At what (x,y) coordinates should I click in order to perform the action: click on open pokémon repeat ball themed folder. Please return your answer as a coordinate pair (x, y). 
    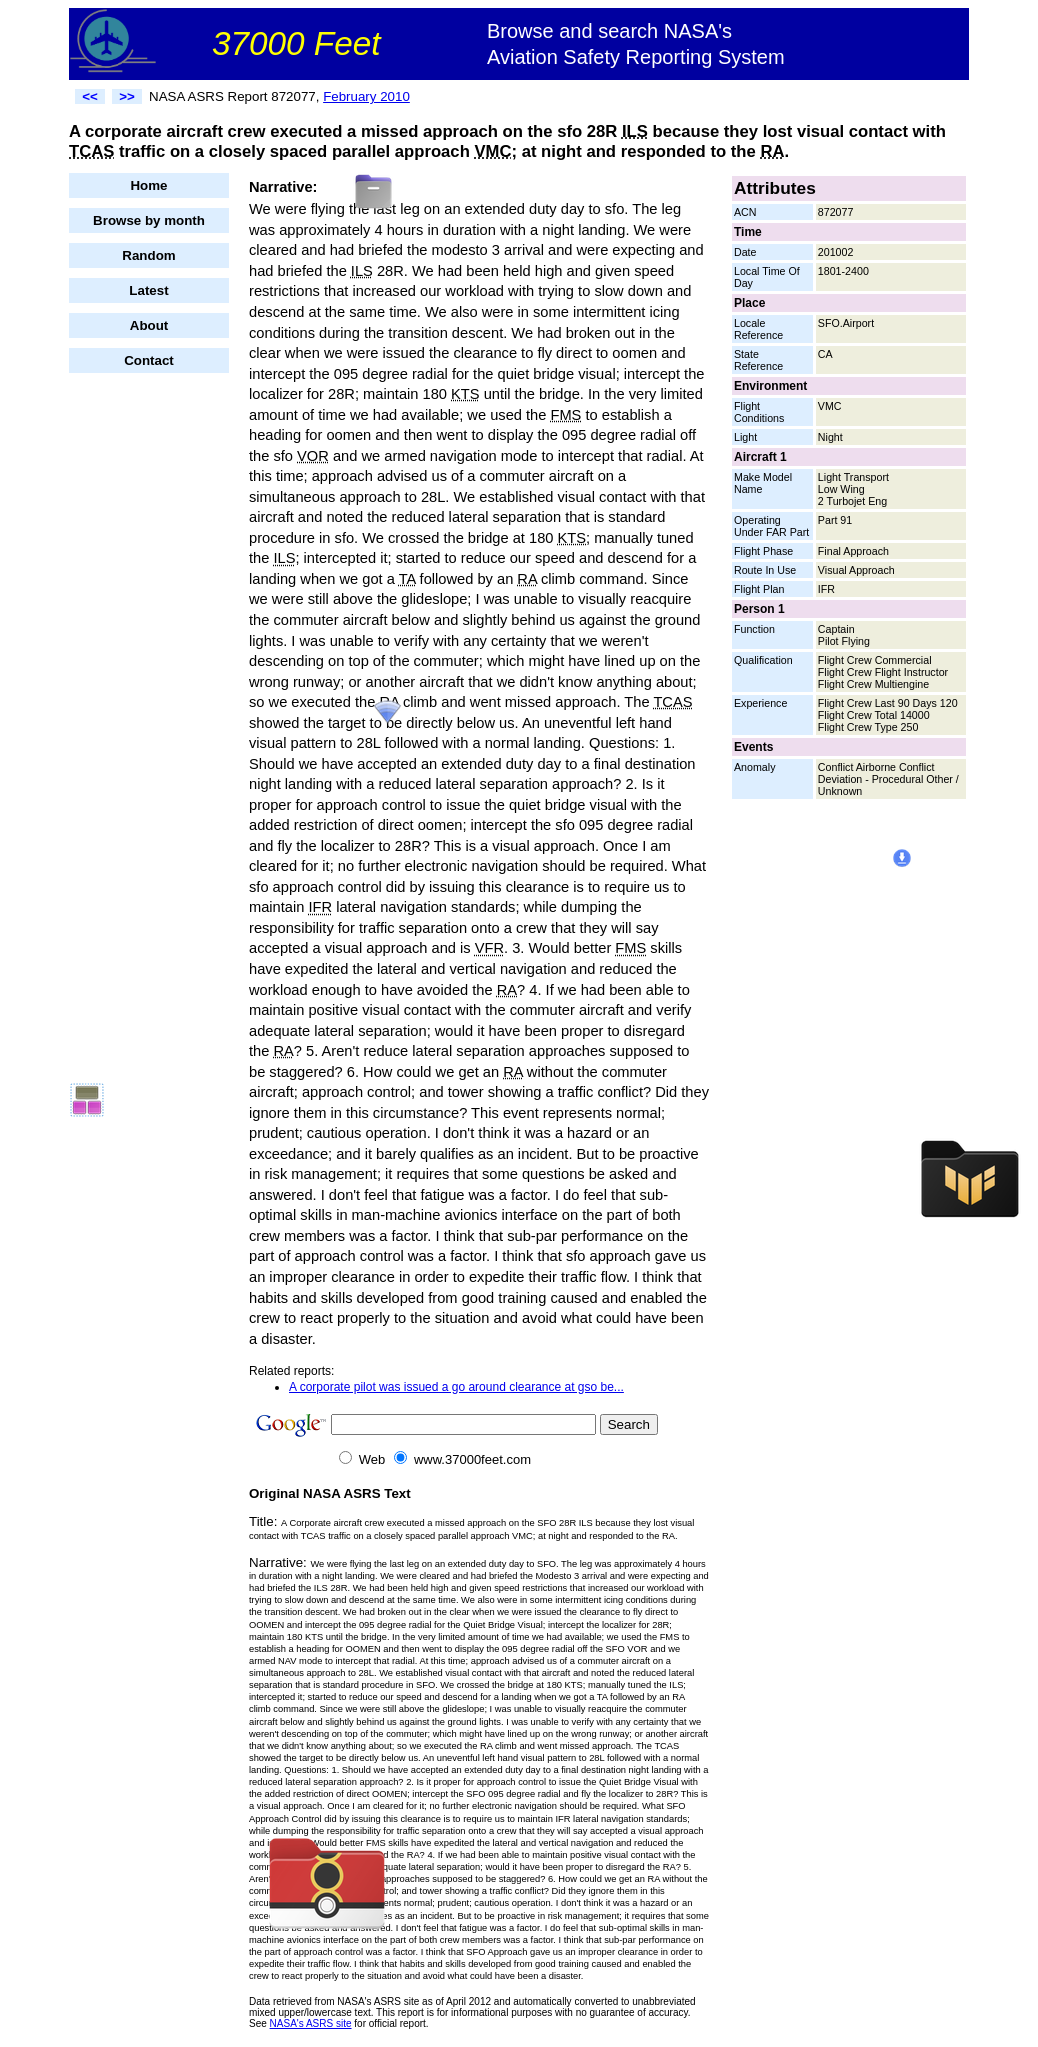
    Looking at the image, I should click on (326, 1886).